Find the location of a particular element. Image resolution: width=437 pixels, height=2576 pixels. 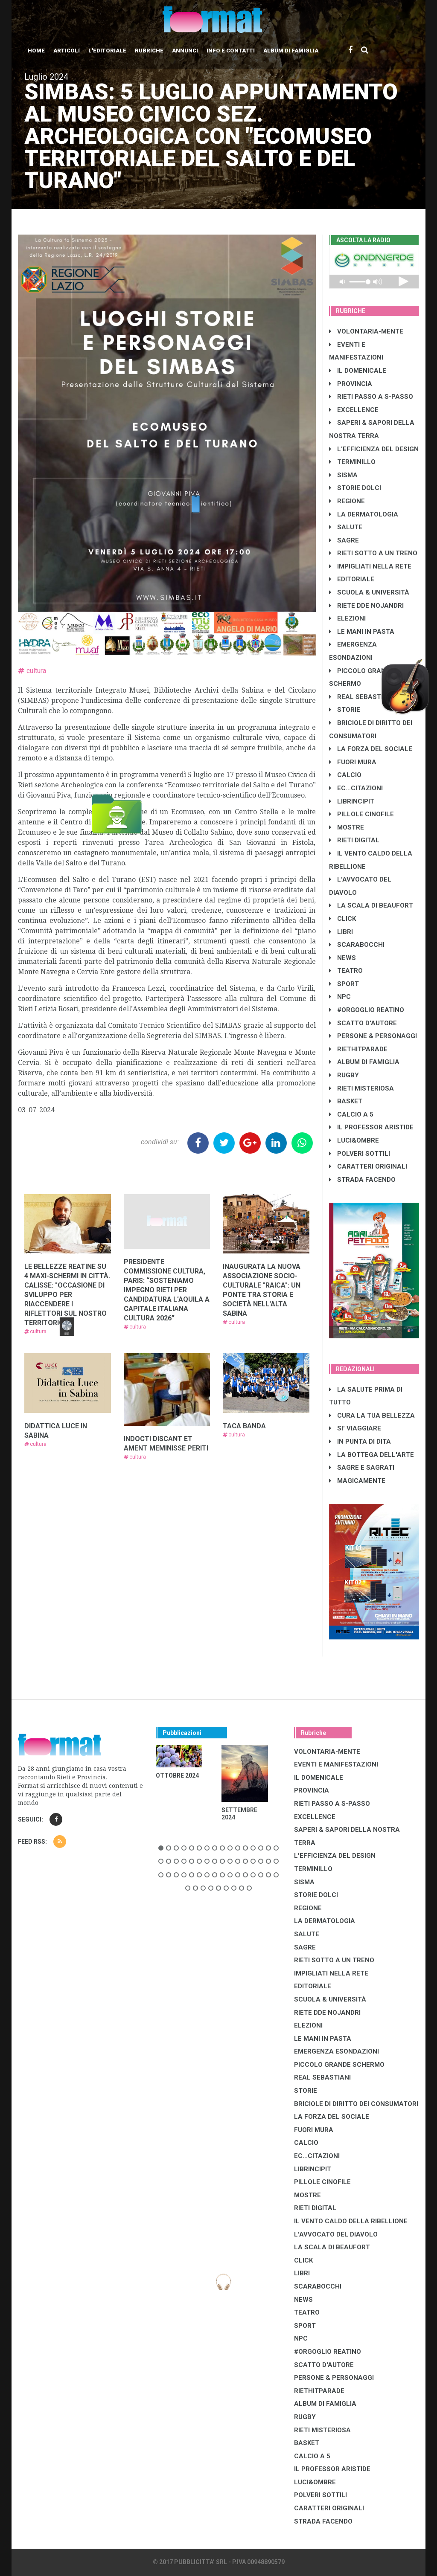

open a Logic Pro project file is located at coordinates (67, 1327).